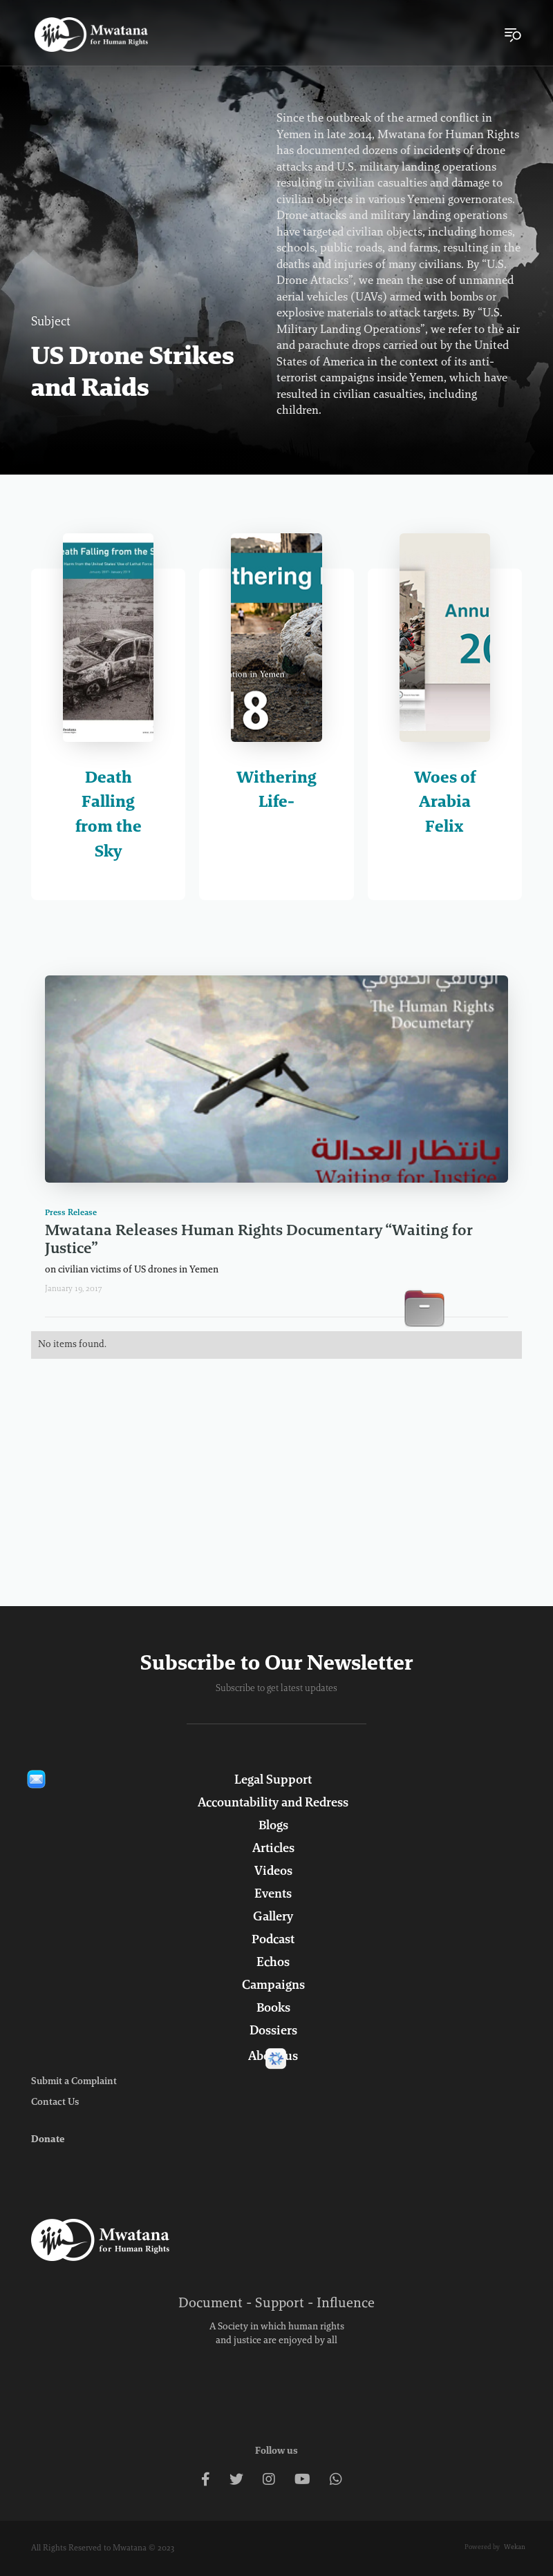 This screenshot has width=553, height=2576. What do you see at coordinates (424, 1308) in the screenshot?
I see `open the file manager application` at bounding box center [424, 1308].